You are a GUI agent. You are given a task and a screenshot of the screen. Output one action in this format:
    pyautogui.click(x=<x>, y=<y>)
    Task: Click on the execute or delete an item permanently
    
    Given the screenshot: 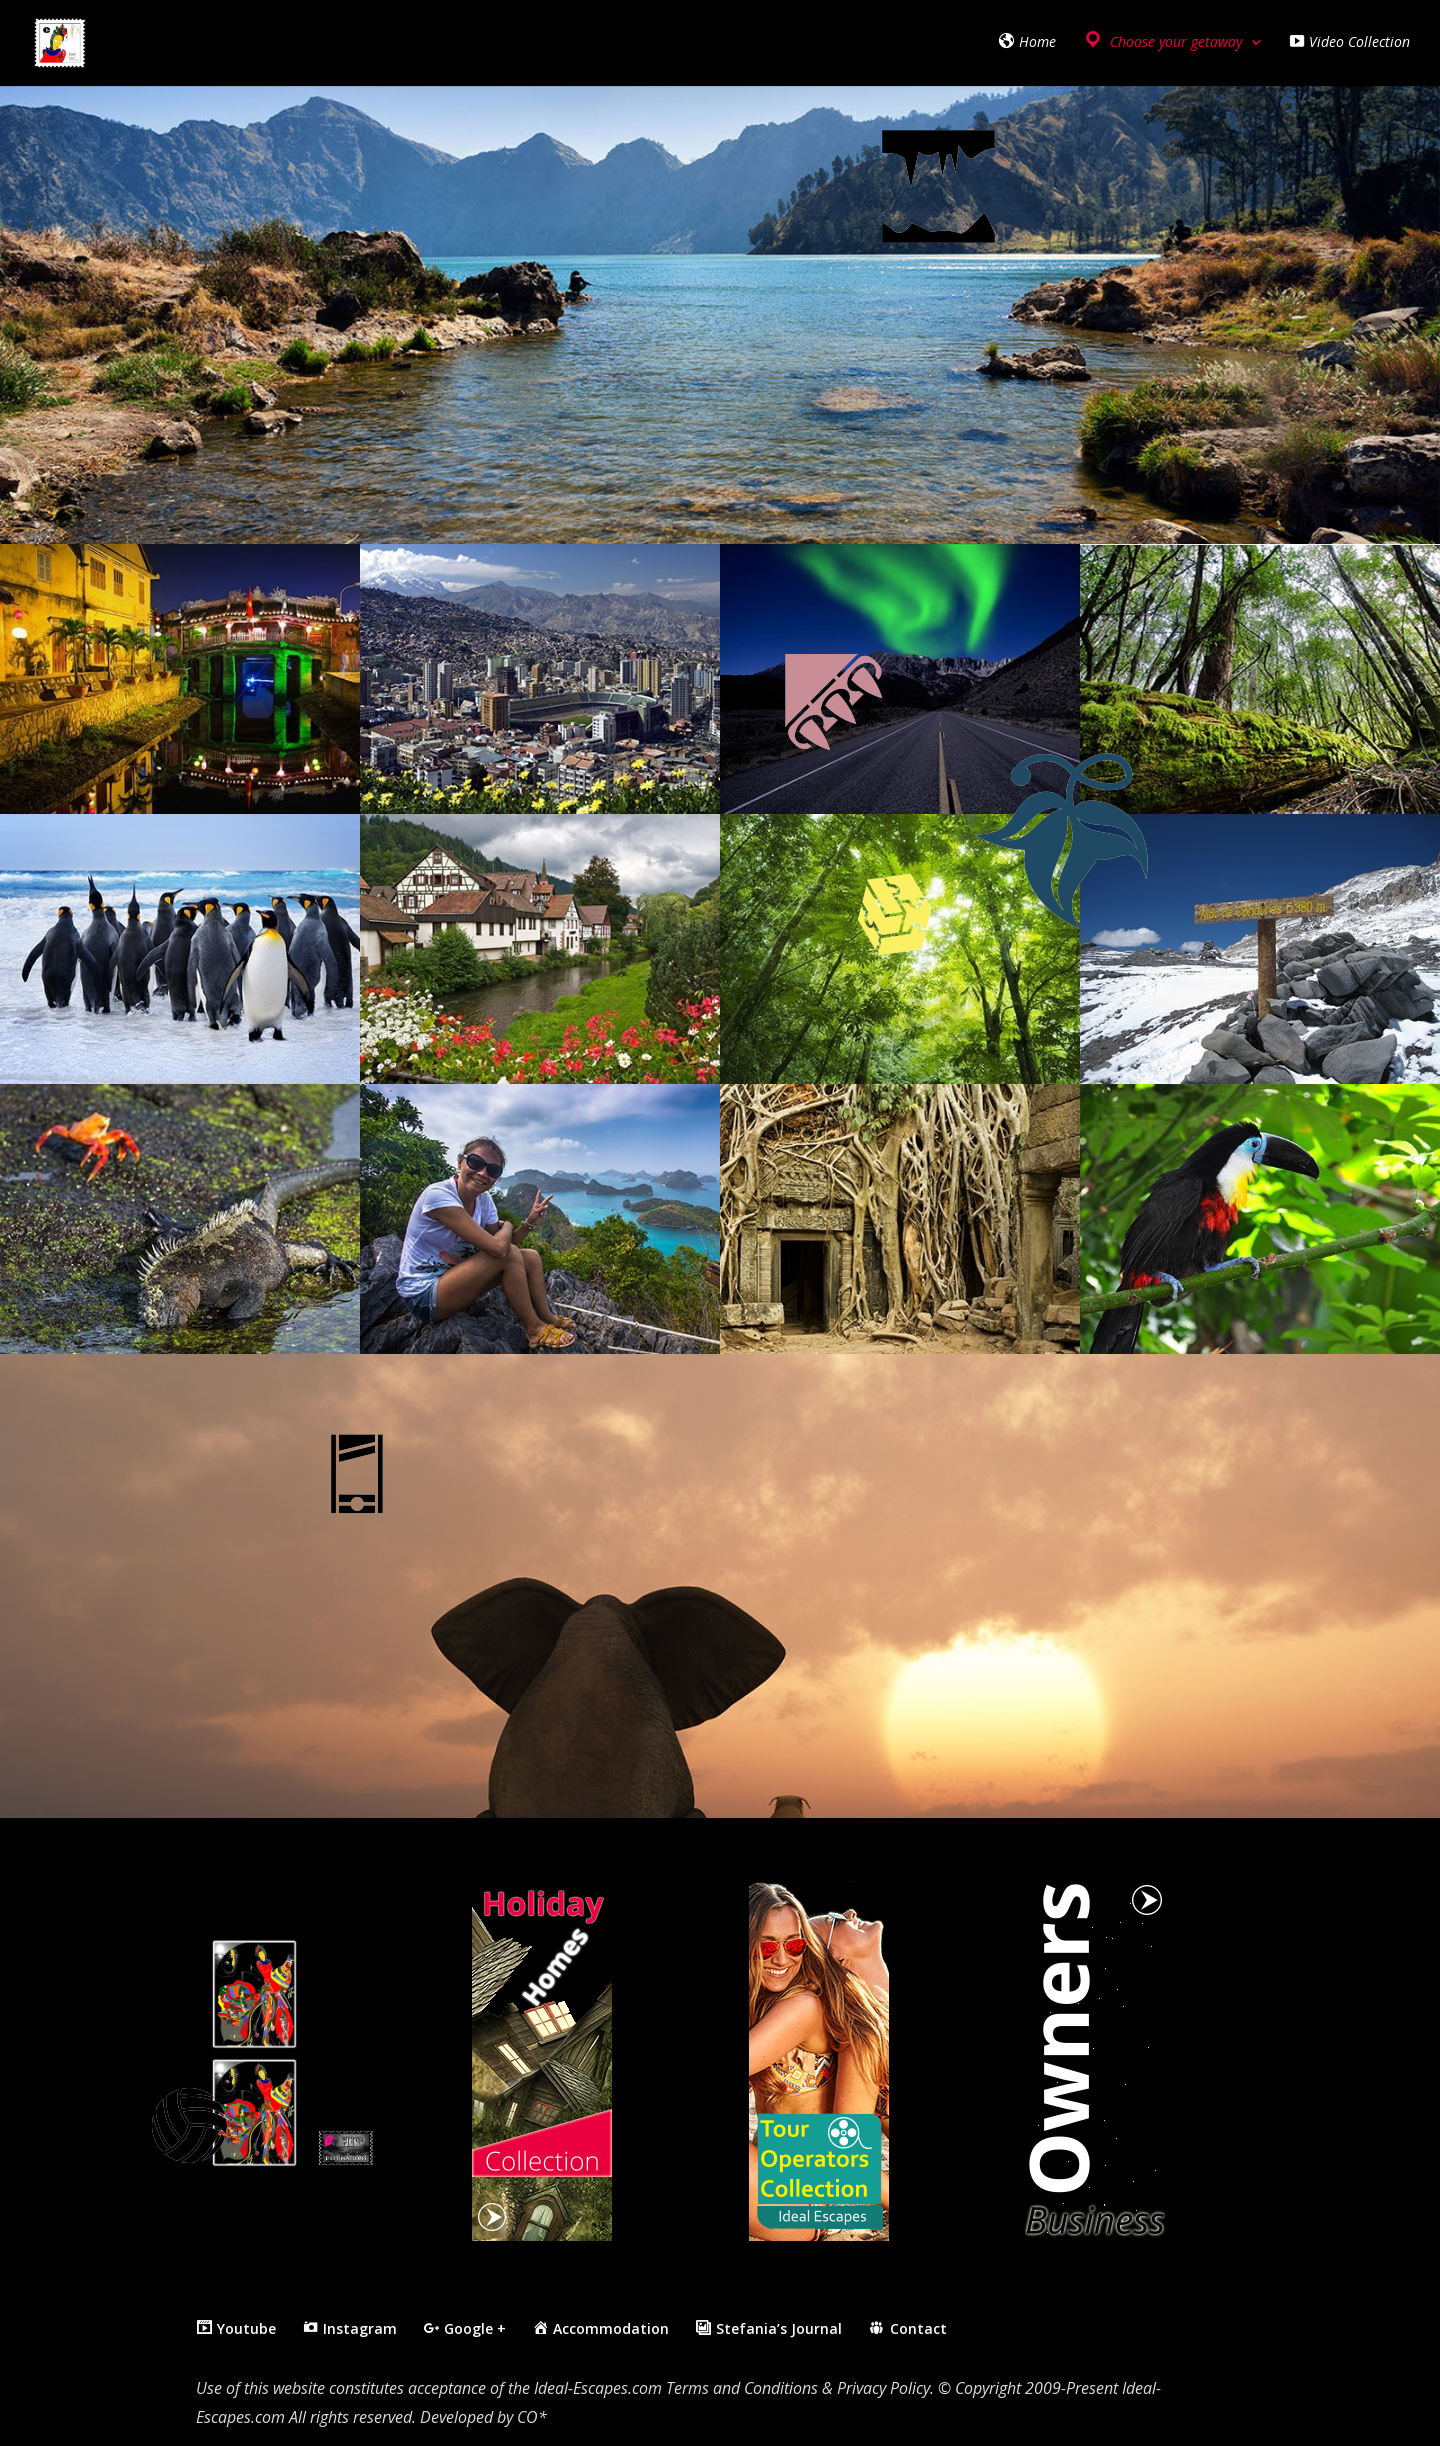 What is the action you would take?
    pyautogui.click(x=356, y=1474)
    